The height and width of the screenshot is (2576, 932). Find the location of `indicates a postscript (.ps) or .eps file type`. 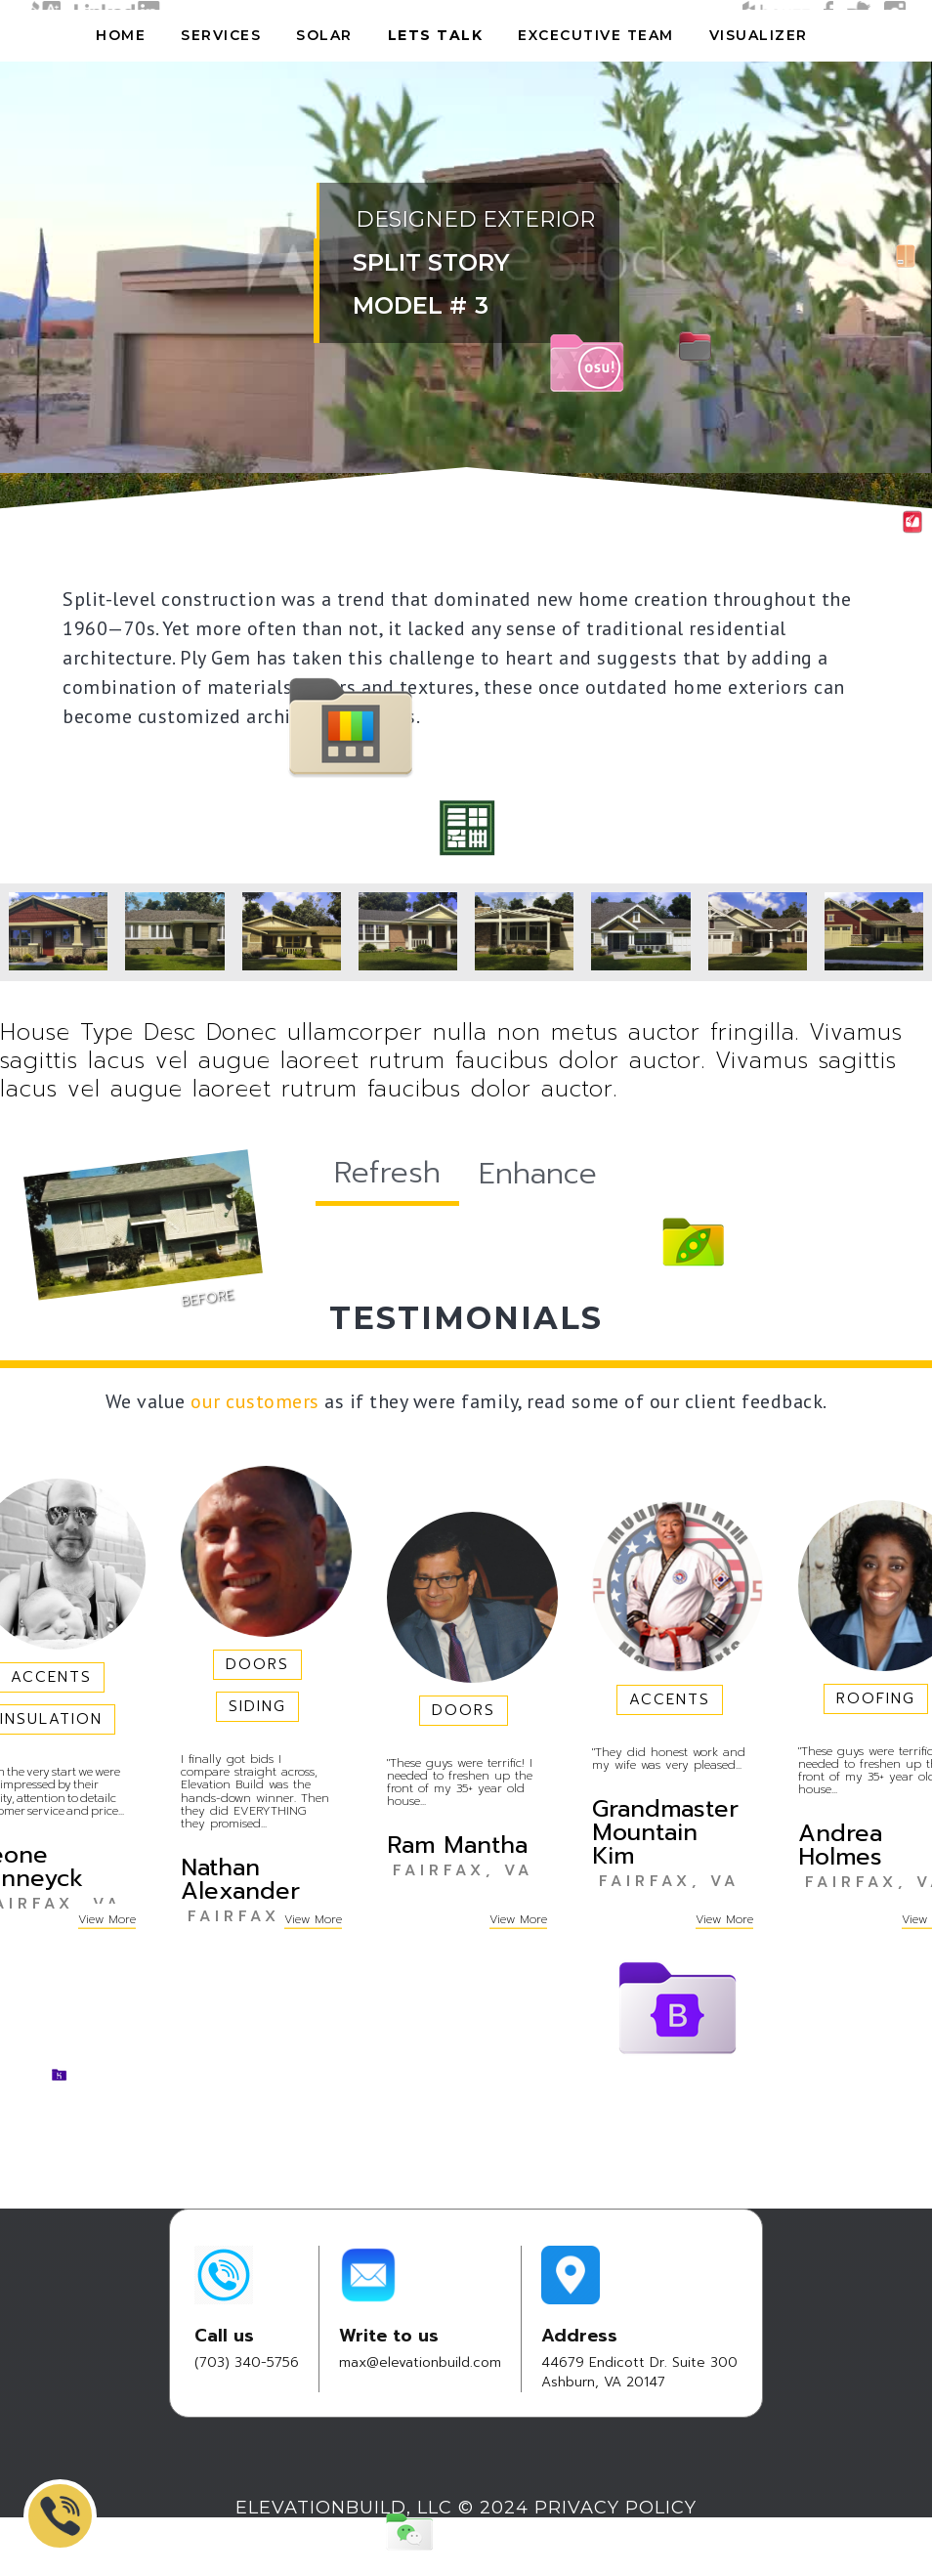

indicates a postscript (.ps) or .eps file type is located at coordinates (912, 522).